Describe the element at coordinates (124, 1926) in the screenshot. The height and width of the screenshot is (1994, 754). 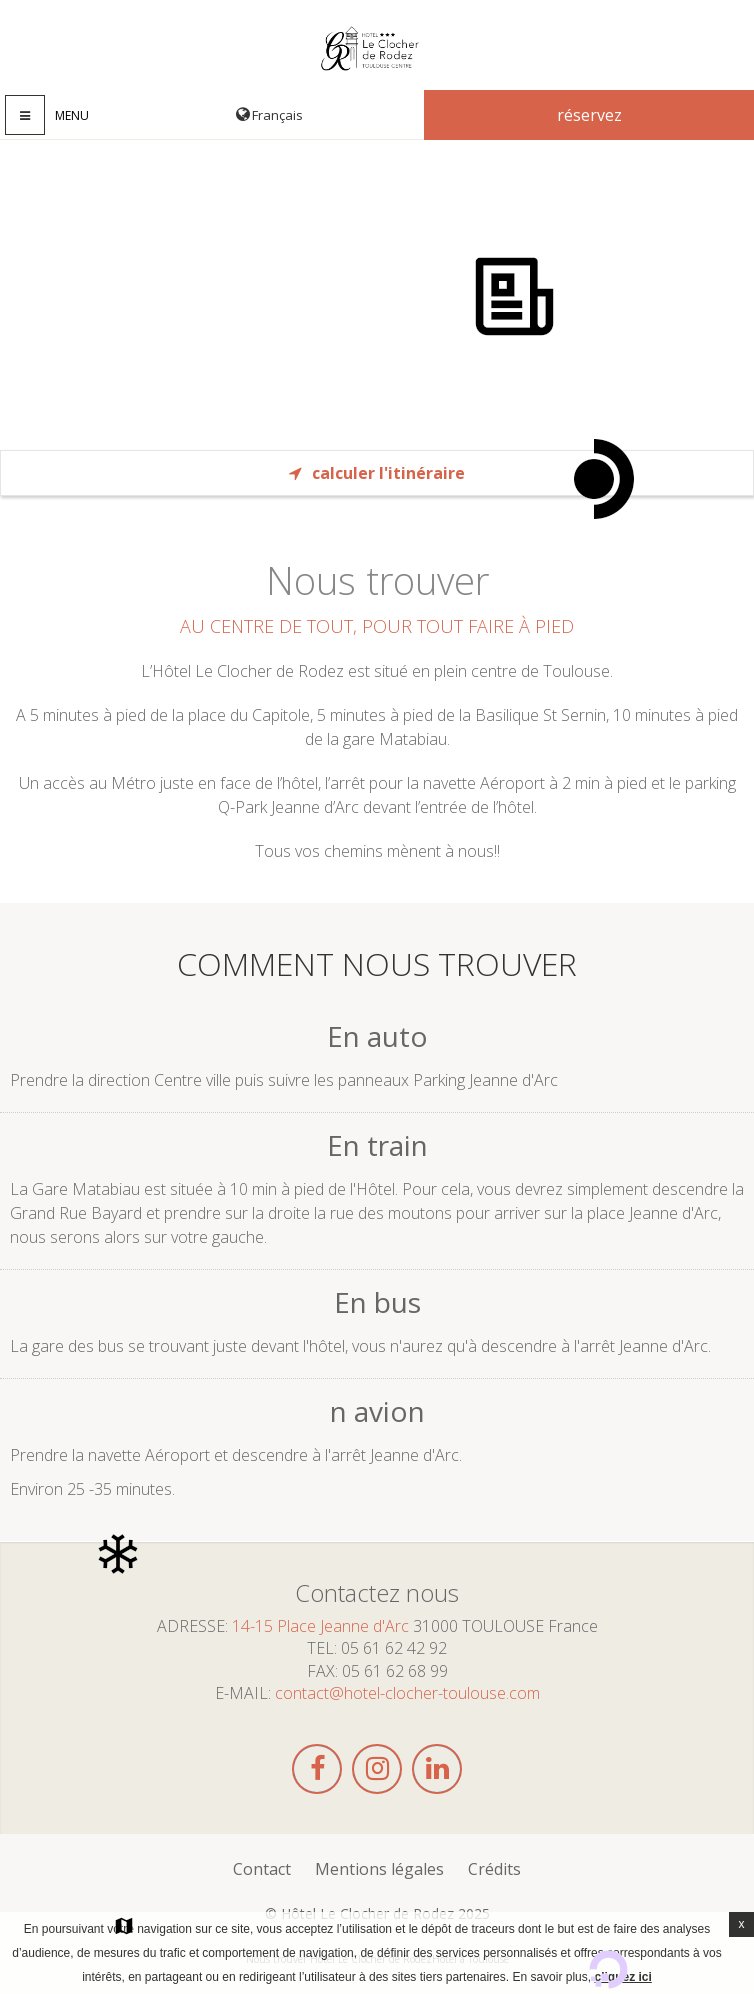
I see `open map view` at that location.